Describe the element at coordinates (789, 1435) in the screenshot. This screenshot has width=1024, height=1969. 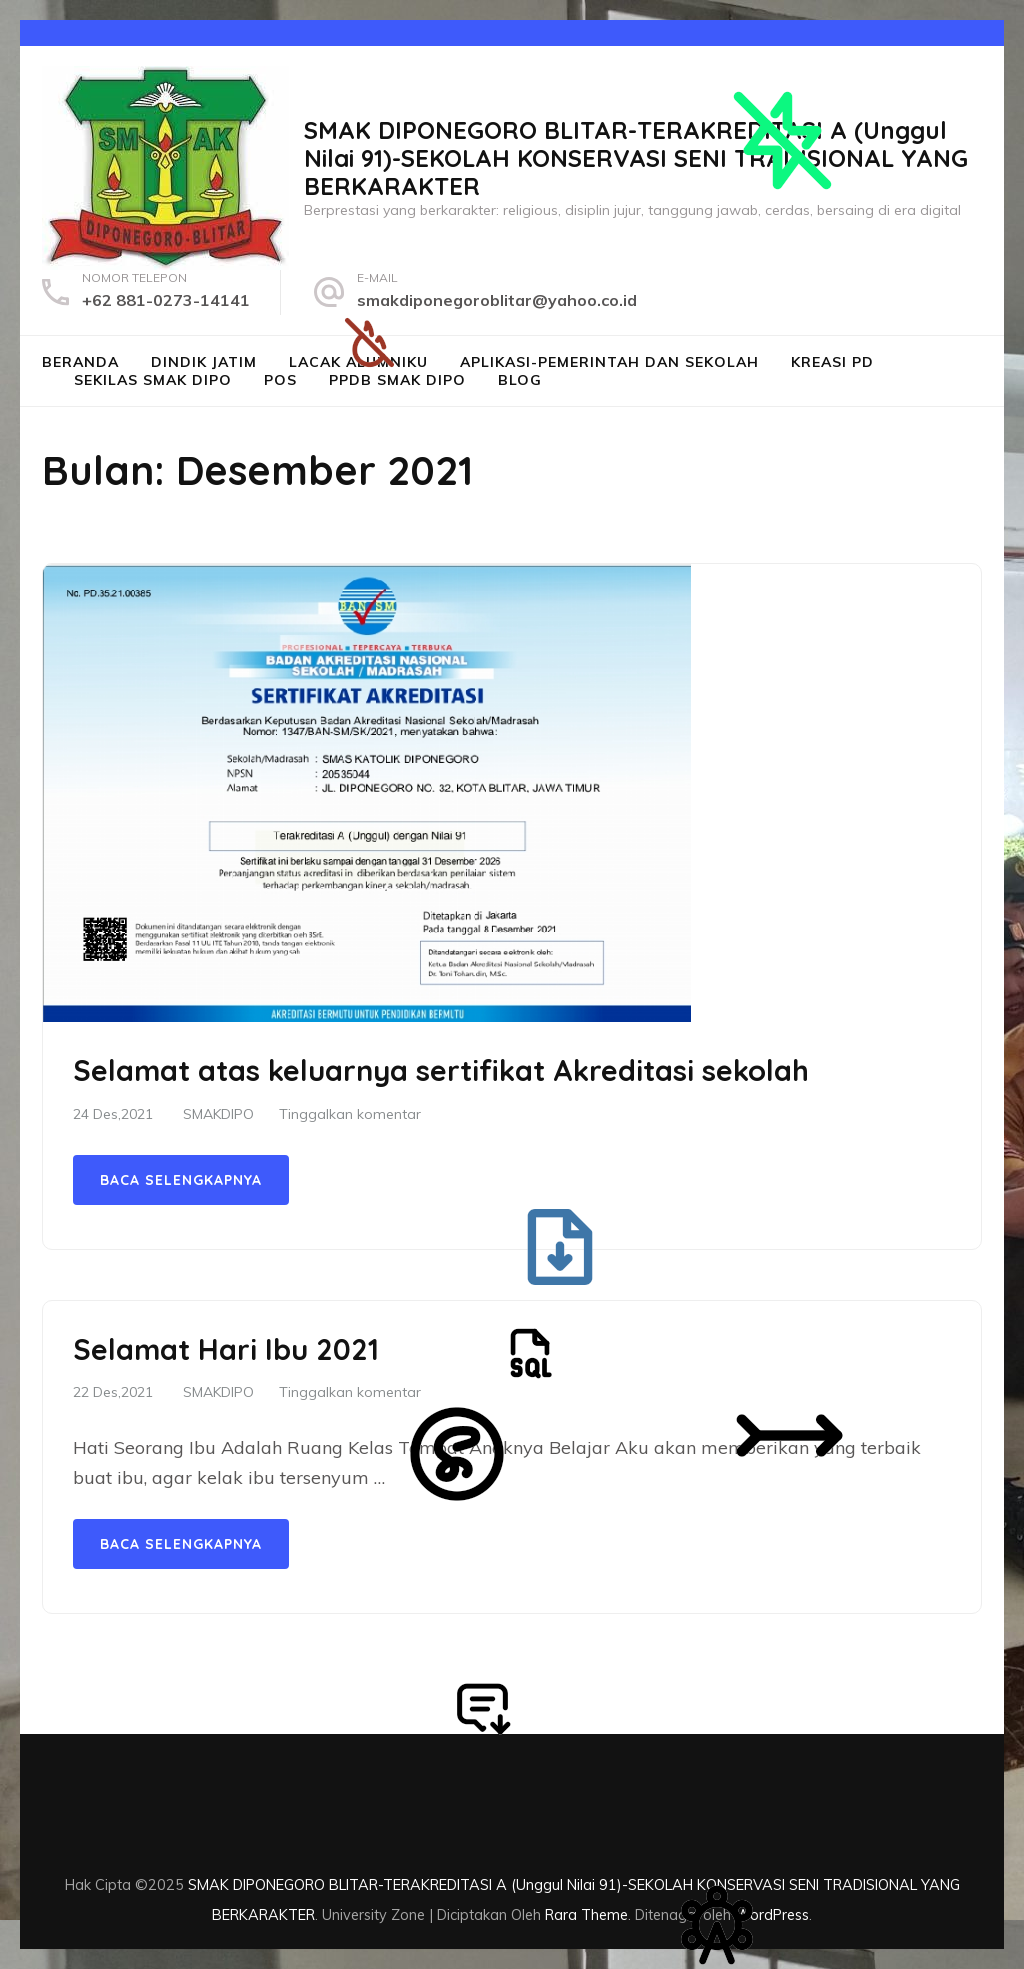
I see `continue to the next step` at that location.